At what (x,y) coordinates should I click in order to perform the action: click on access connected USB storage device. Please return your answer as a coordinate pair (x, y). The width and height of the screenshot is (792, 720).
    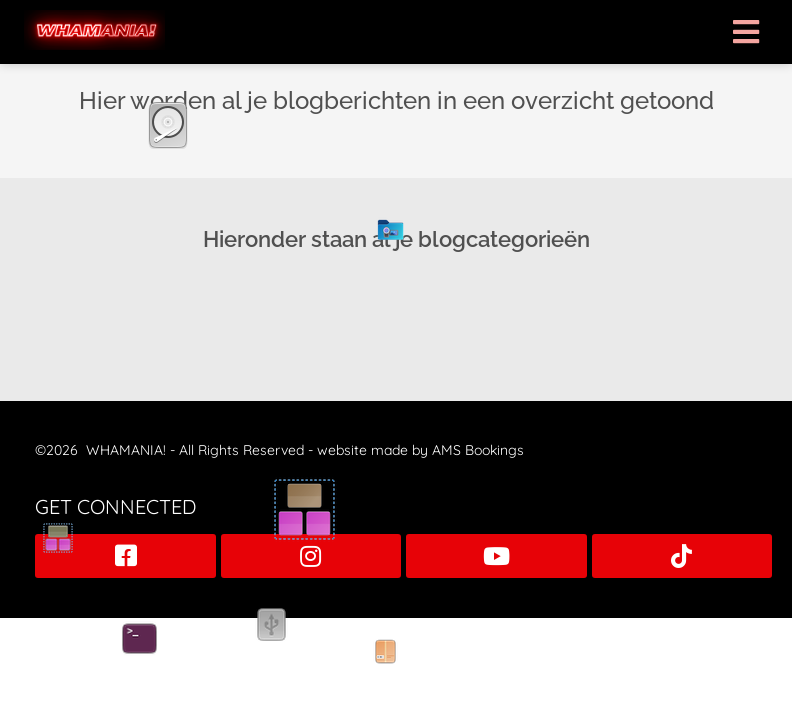
    Looking at the image, I should click on (271, 624).